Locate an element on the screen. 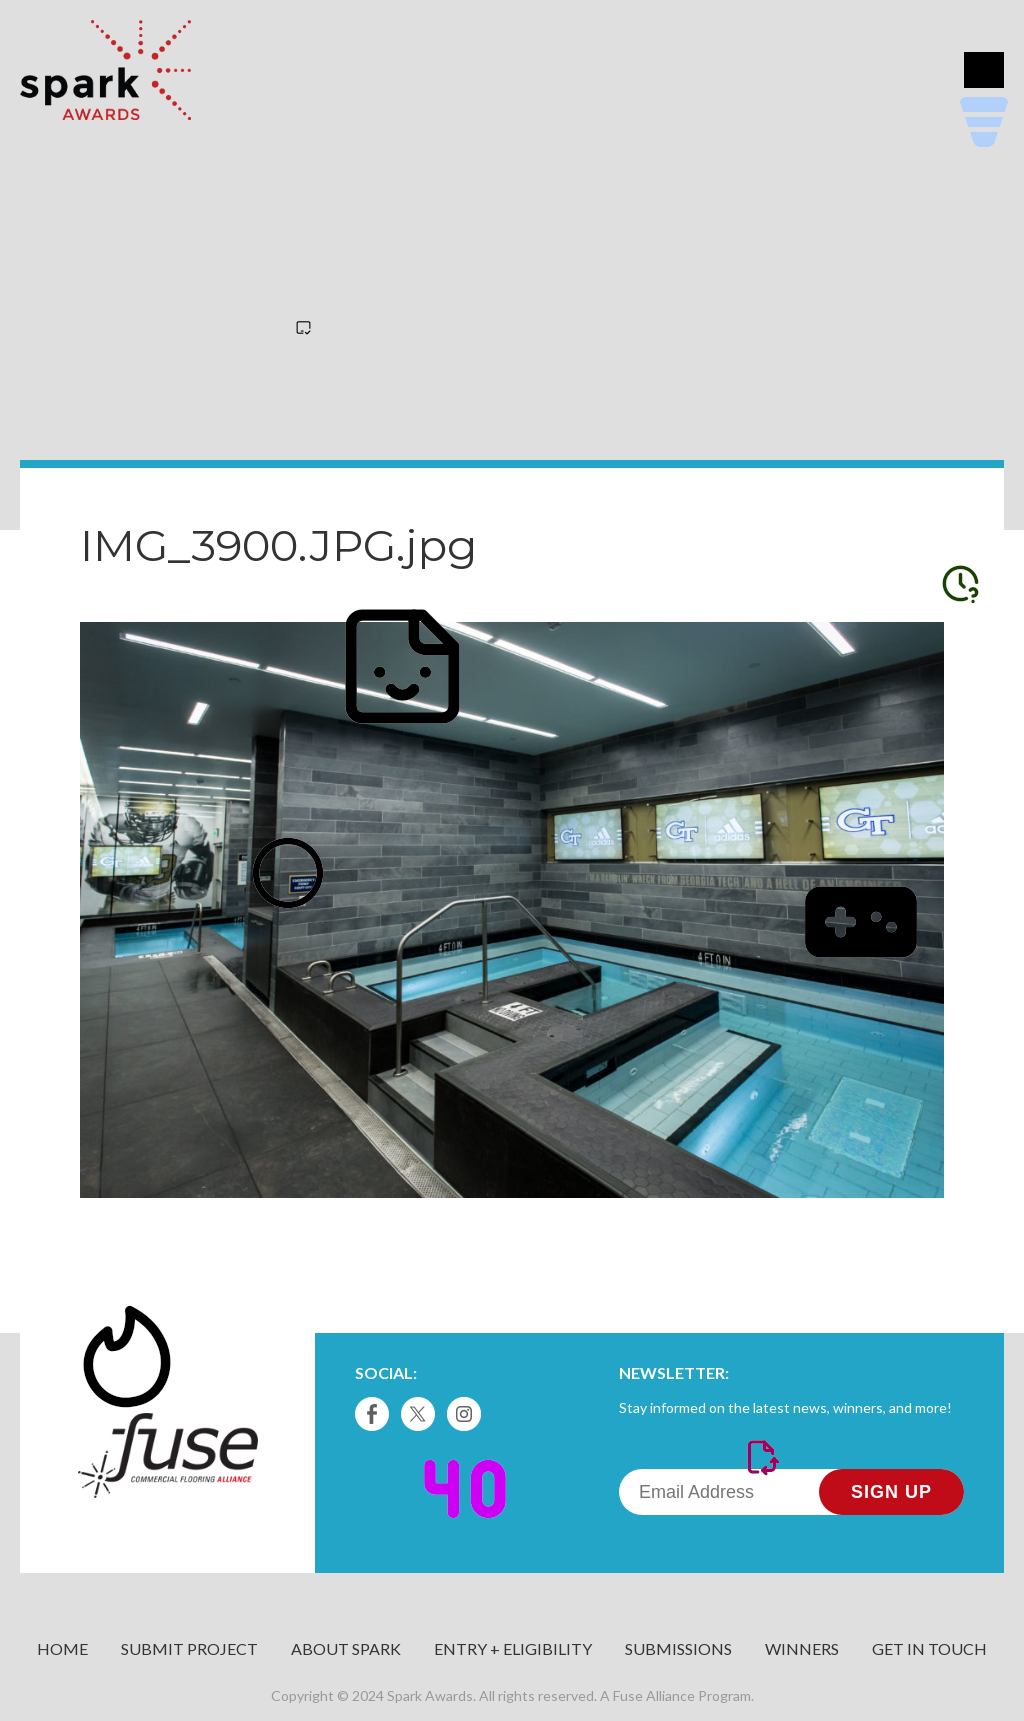 The width and height of the screenshot is (1024, 1721). unselected option in a radio button group is located at coordinates (288, 873).